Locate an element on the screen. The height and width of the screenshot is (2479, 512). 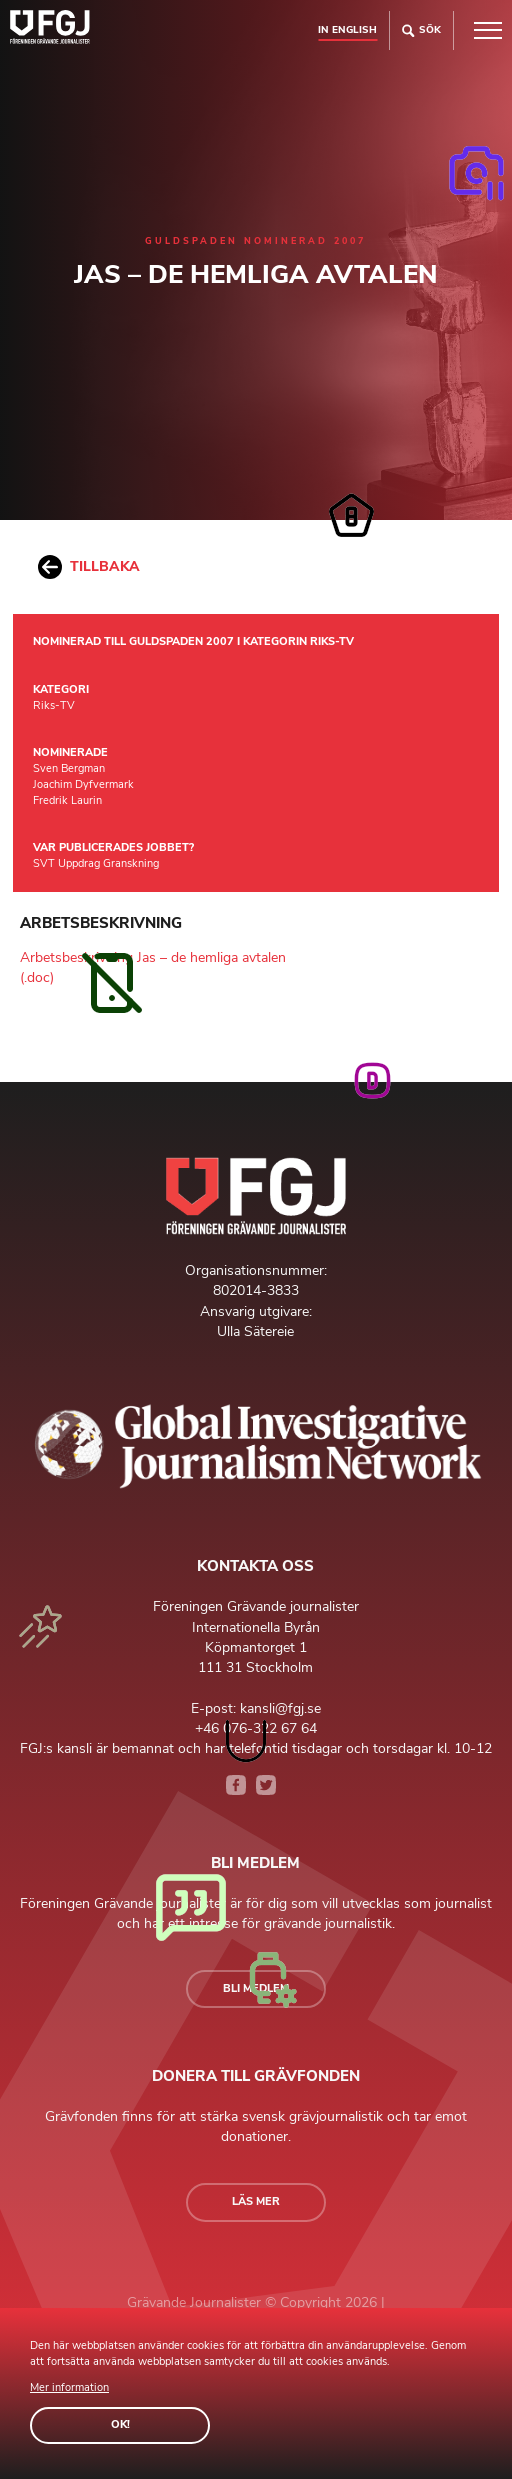
disable mobile device is located at coordinates (112, 983).